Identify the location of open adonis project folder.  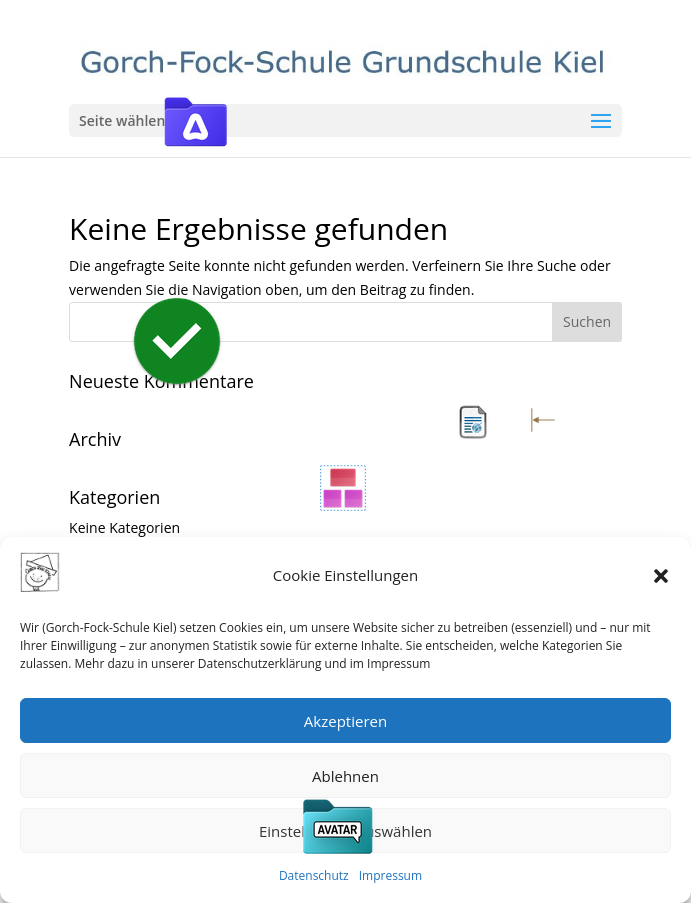
(195, 123).